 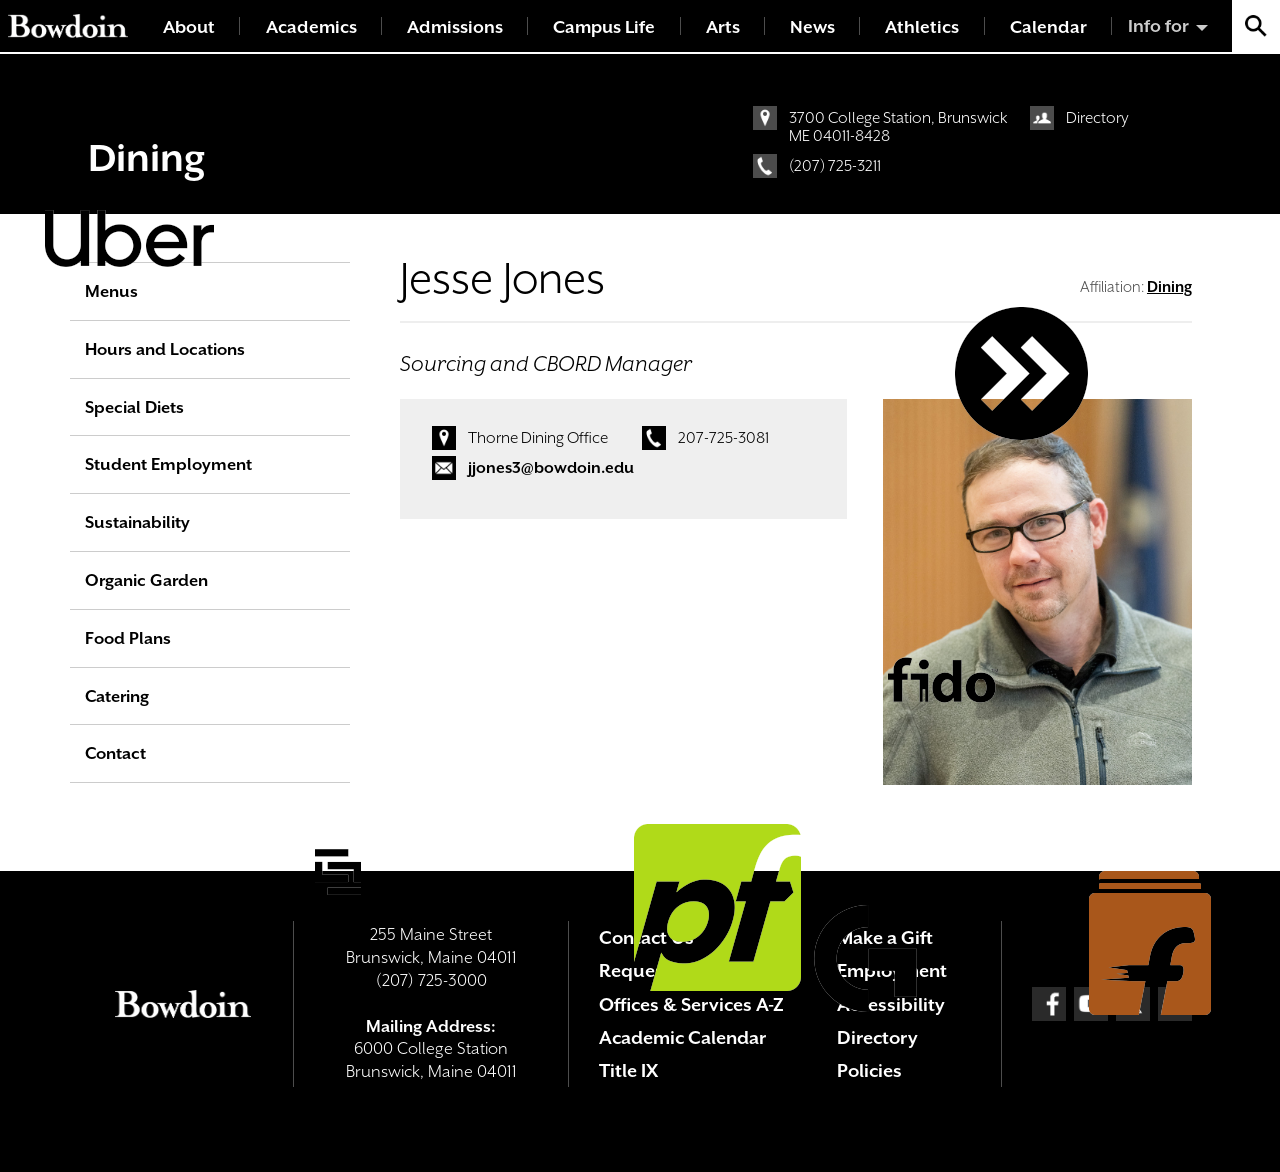 What do you see at coordinates (1021, 373) in the screenshot?
I see `esbuild JavaScript bundler logo` at bounding box center [1021, 373].